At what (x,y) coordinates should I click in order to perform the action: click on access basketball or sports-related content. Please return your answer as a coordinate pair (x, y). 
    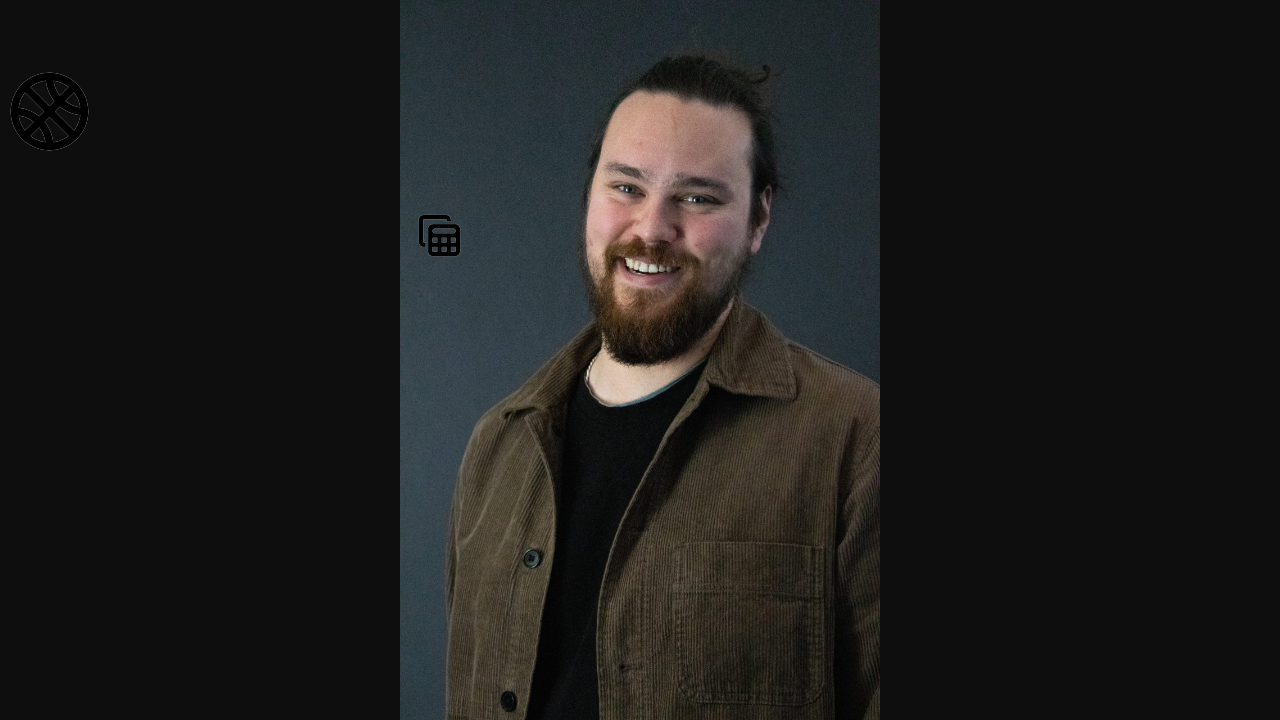
    Looking at the image, I should click on (49, 111).